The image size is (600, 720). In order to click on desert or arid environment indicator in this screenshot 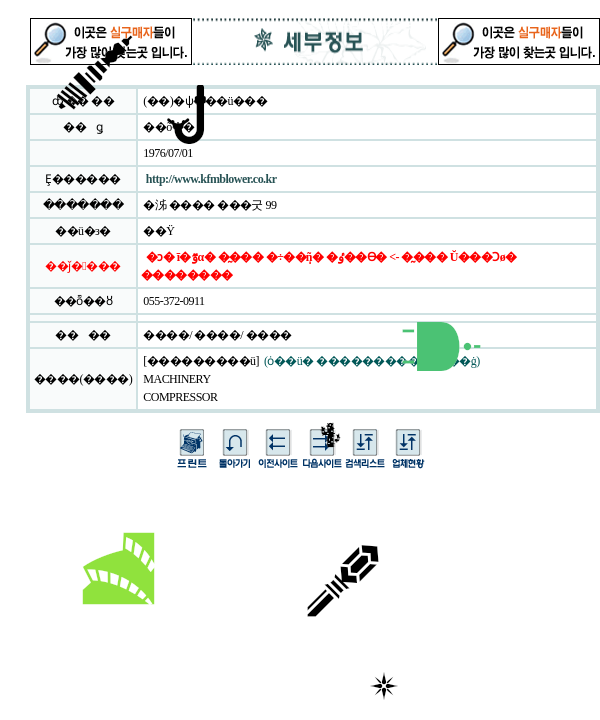, I will do `click(328, 435)`.